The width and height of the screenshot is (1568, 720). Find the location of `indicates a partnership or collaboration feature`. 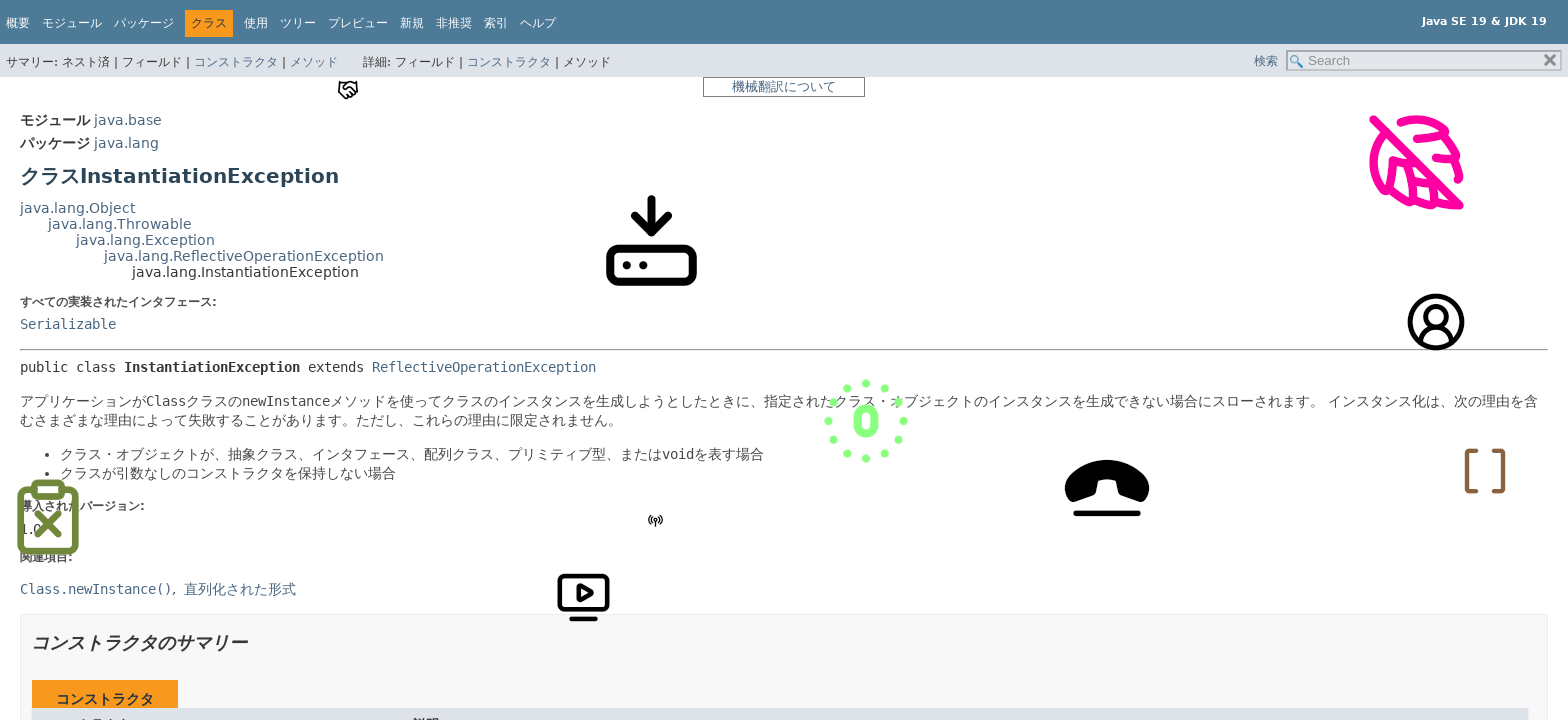

indicates a partnership or collaboration feature is located at coordinates (348, 90).